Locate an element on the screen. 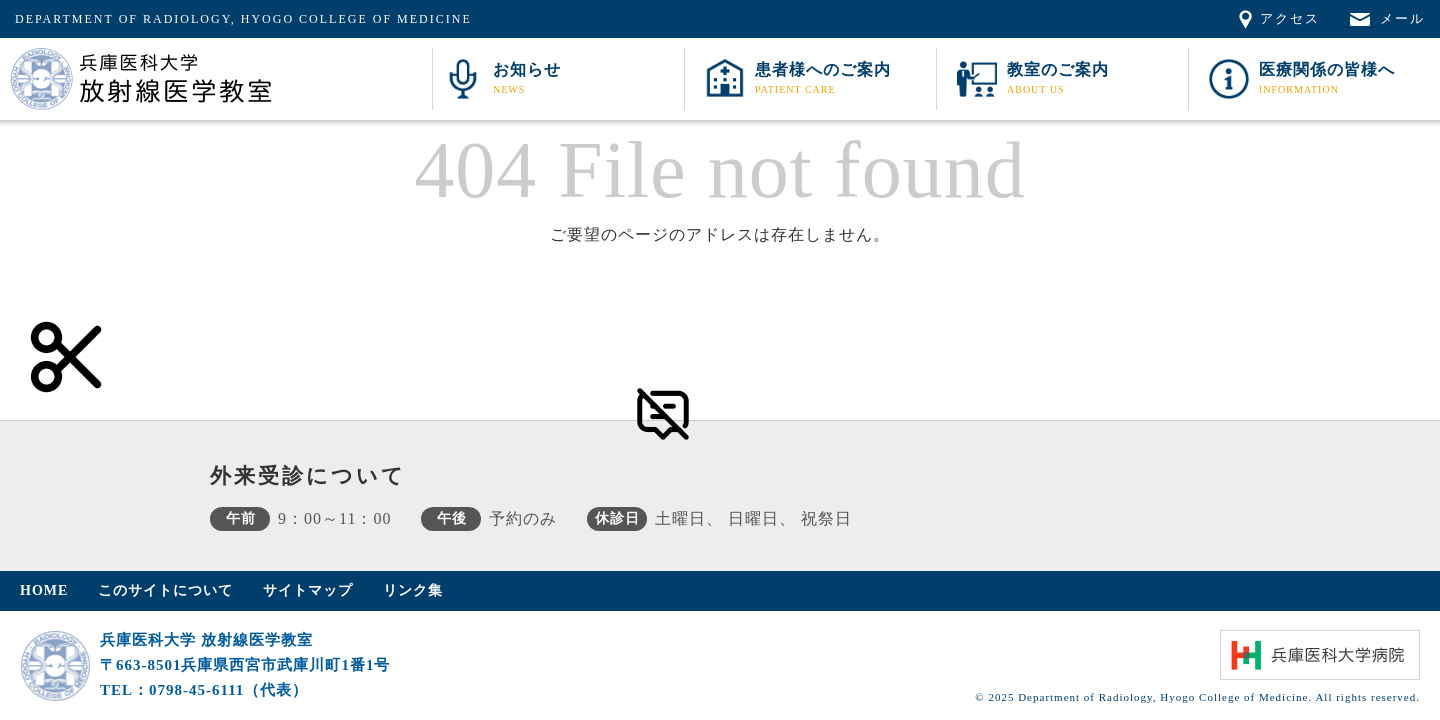 The image size is (1440, 720). cut selected content is located at coordinates (70, 357).